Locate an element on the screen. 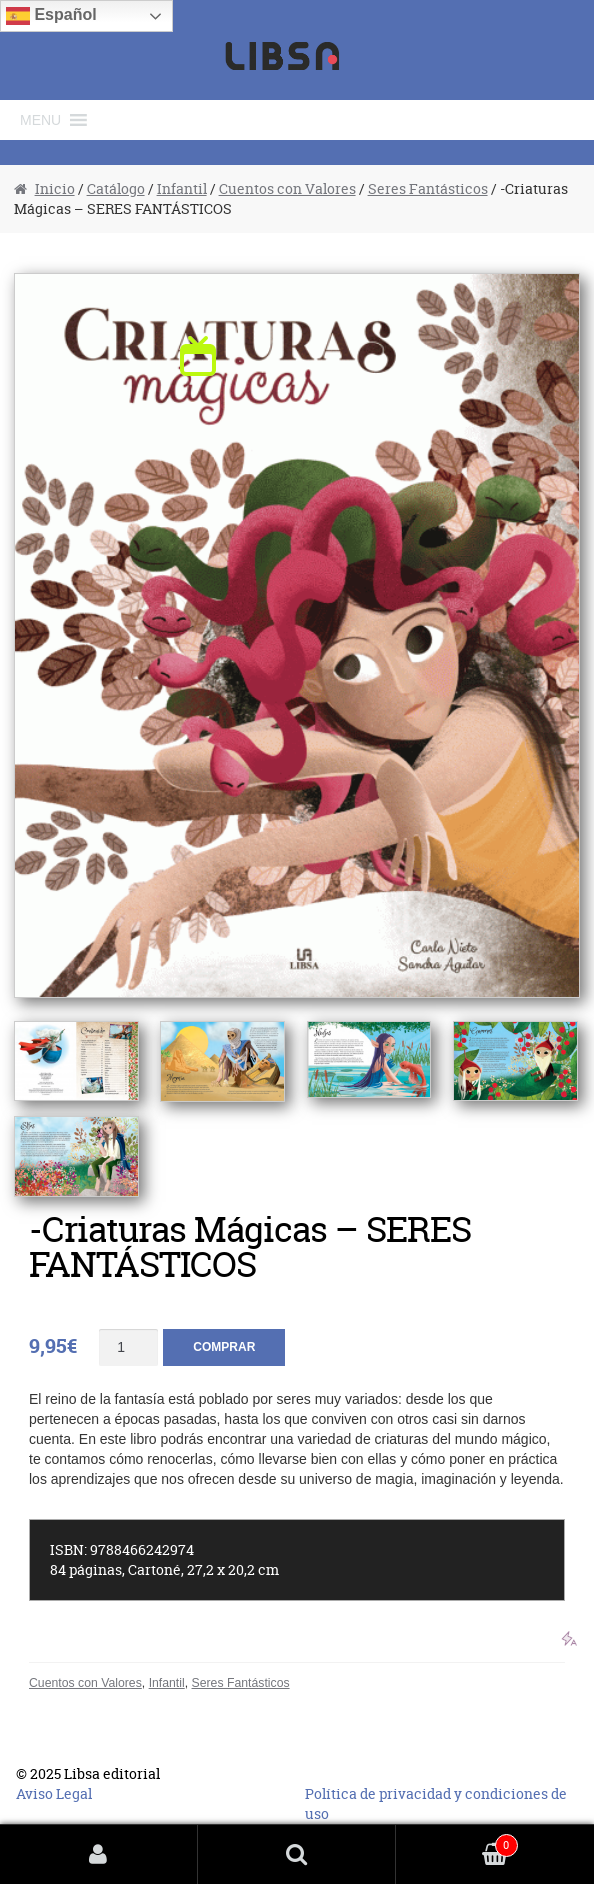 This screenshot has width=594, height=1884. toggle auto-flash mode in camera settings is located at coordinates (569, 1639).